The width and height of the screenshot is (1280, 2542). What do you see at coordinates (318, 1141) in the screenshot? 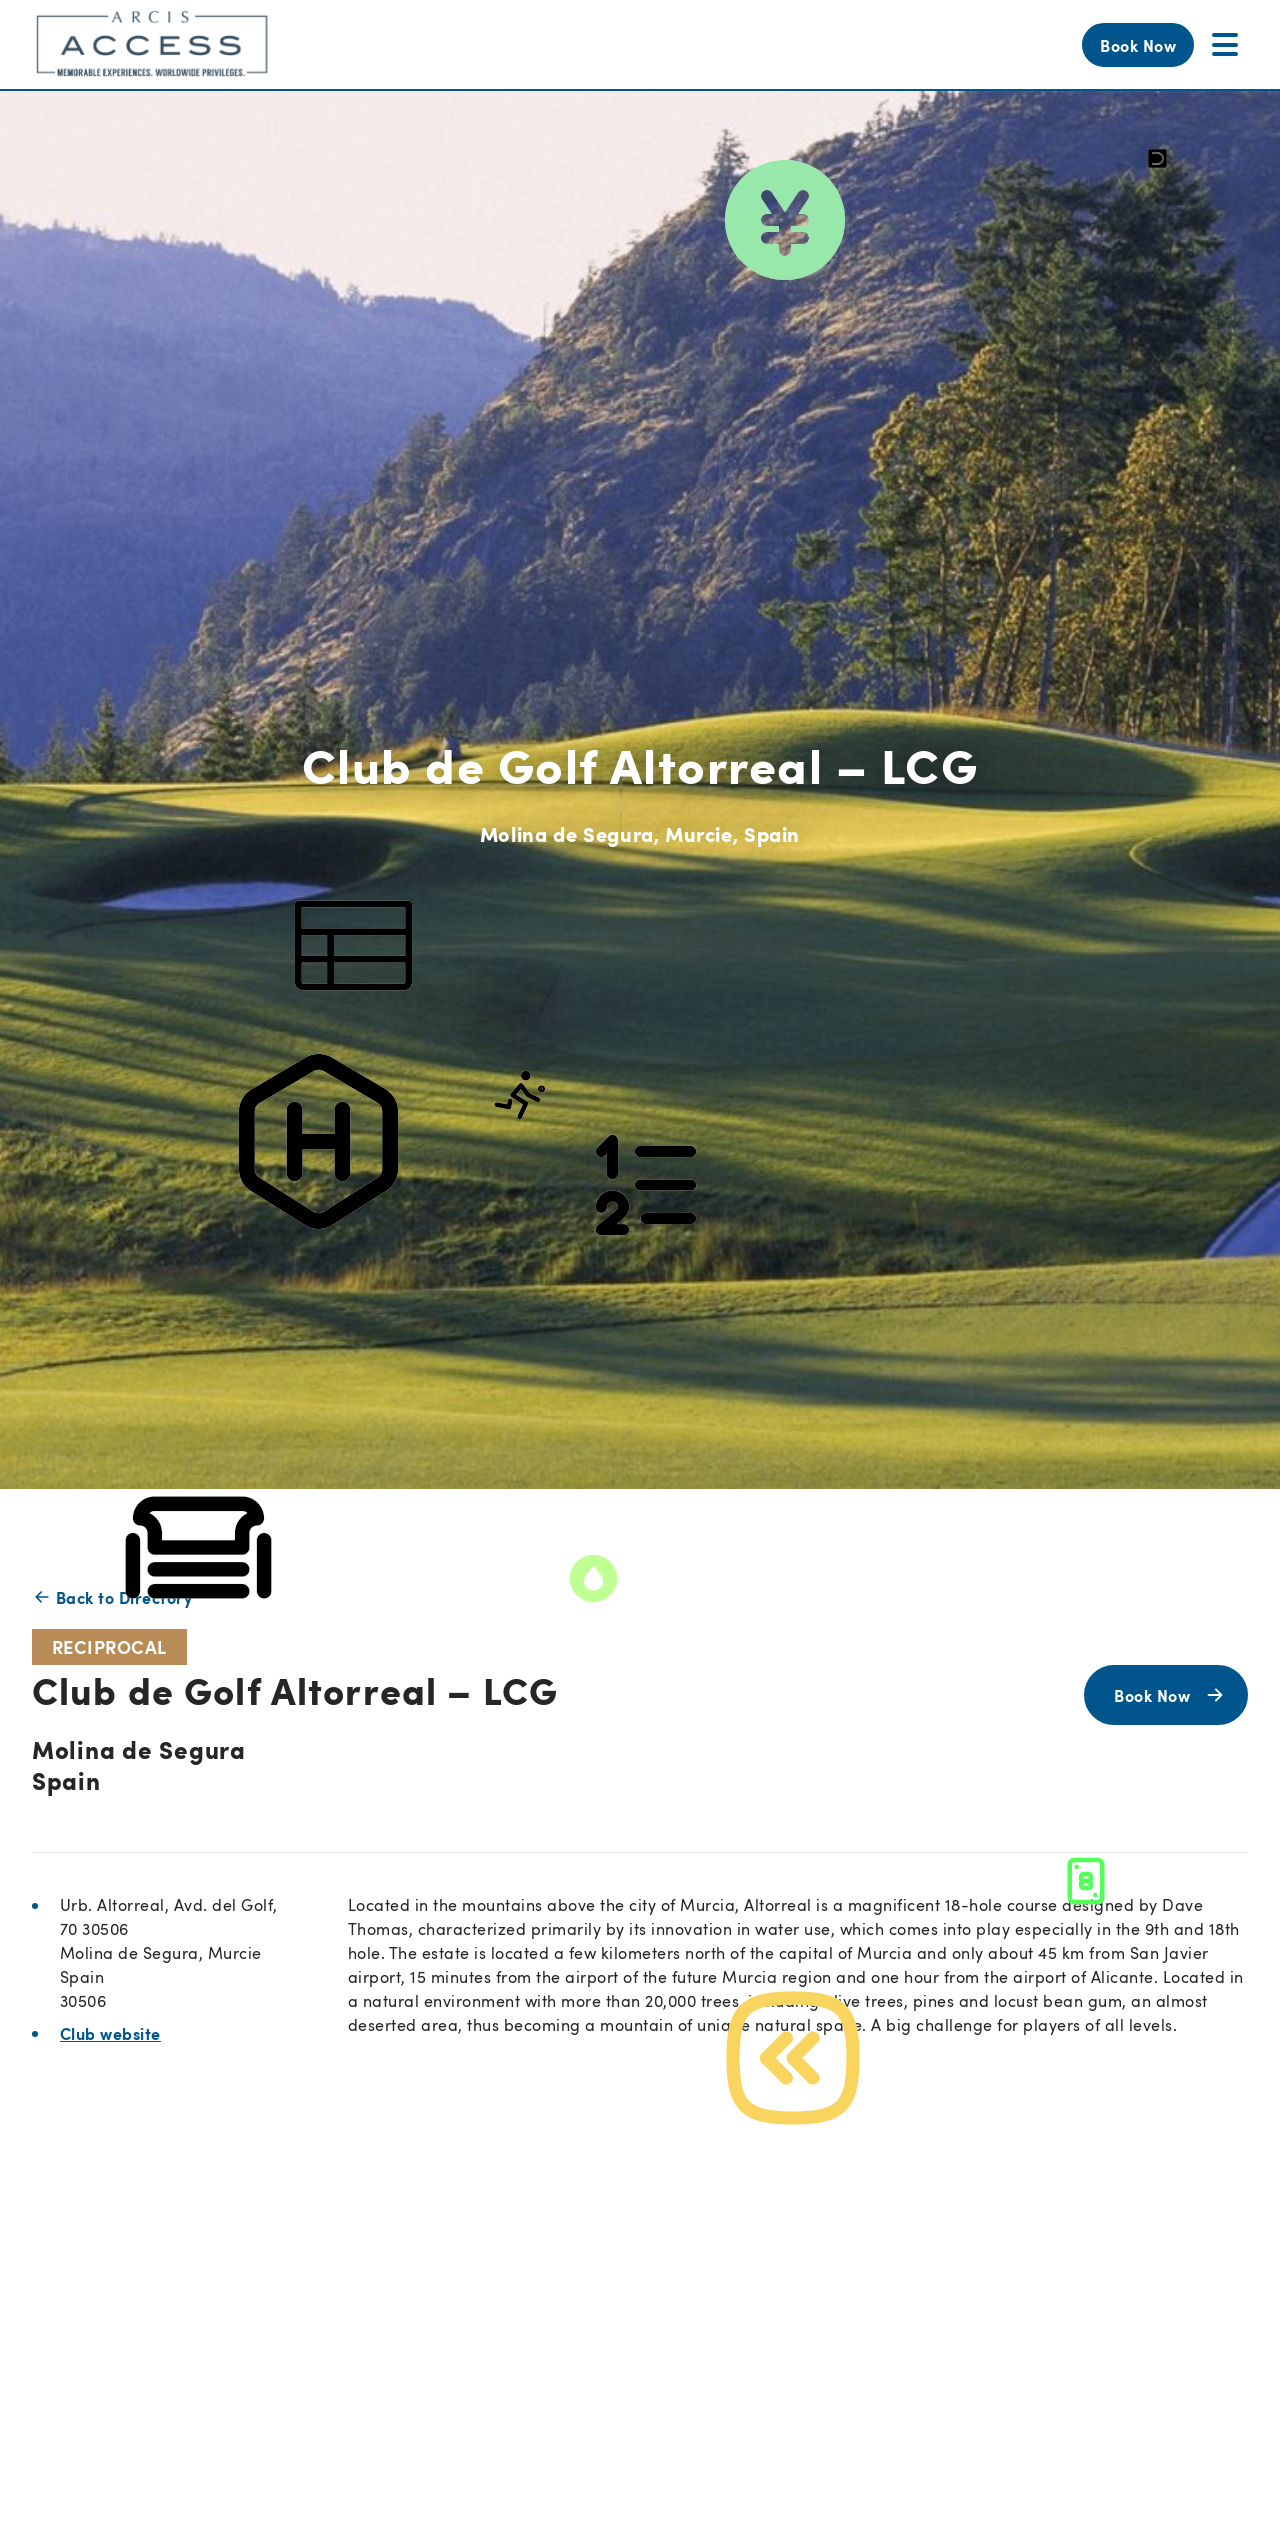
I see `open Hexo blogging framework` at bounding box center [318, 1141].